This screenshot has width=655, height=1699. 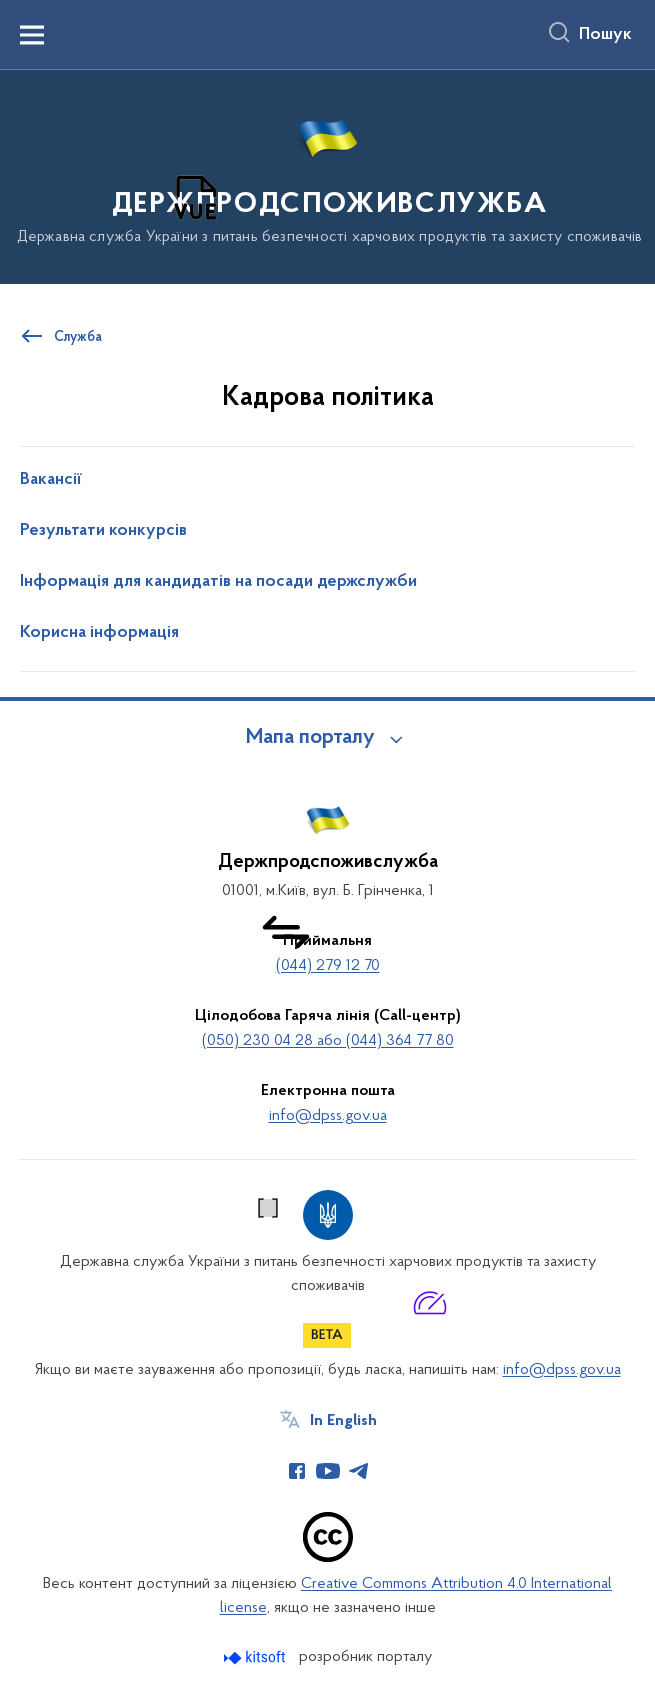 What do you see at coordinates (430, 1304) in the screenshot?
I see `view speed or performance metrics` at bounding box center [430, 1304].